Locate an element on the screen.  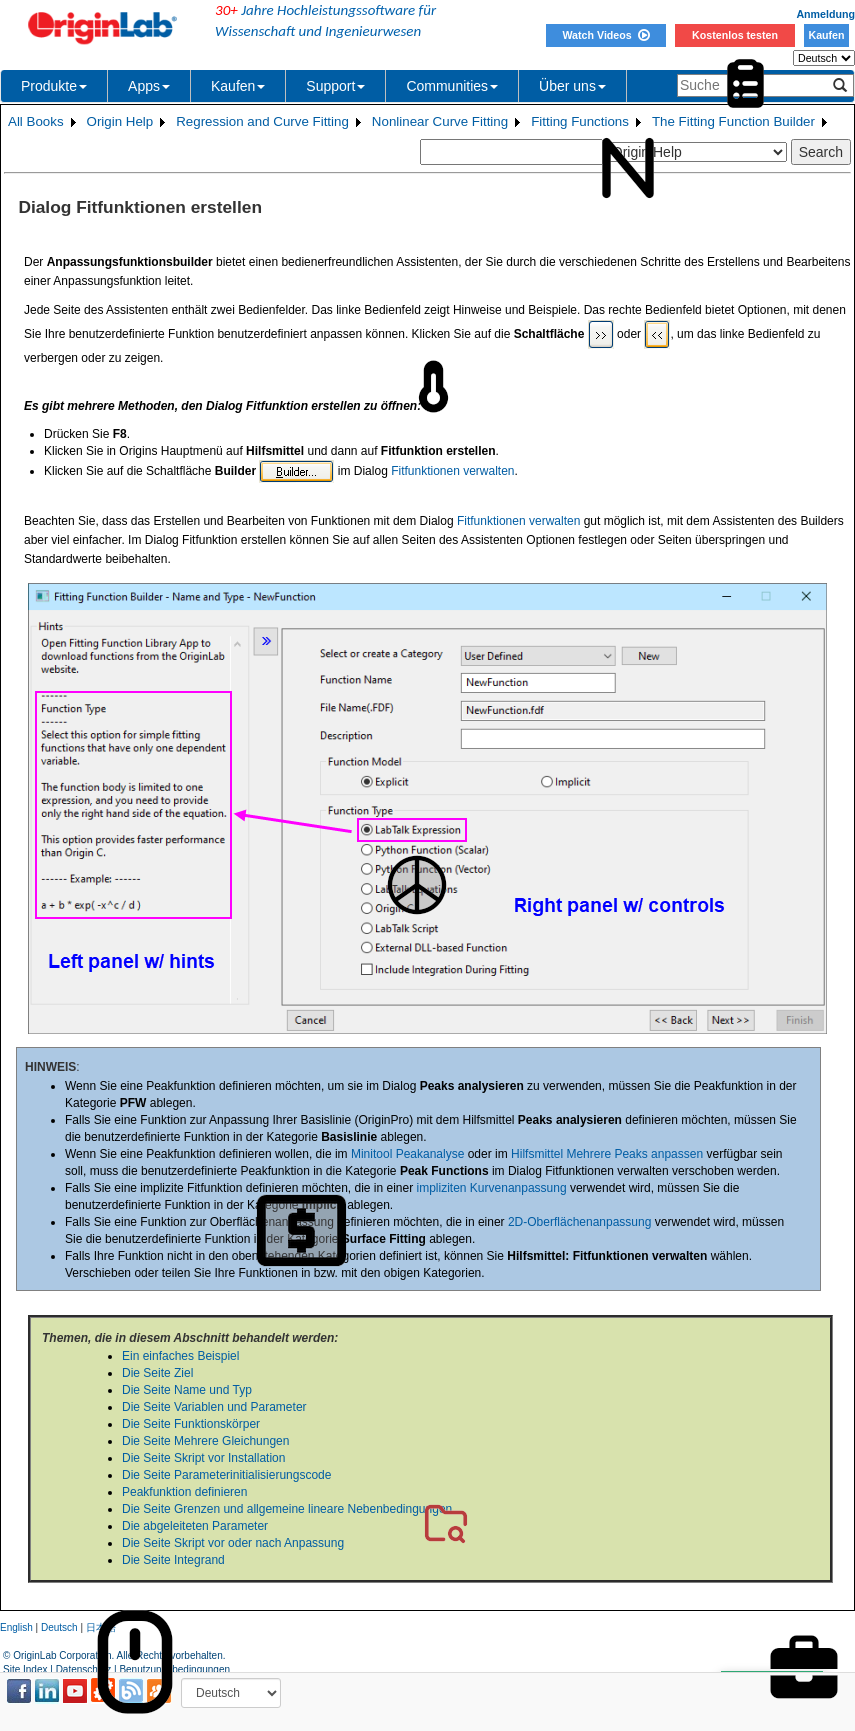
view checklist or task list is located at coordinates (745, 83).